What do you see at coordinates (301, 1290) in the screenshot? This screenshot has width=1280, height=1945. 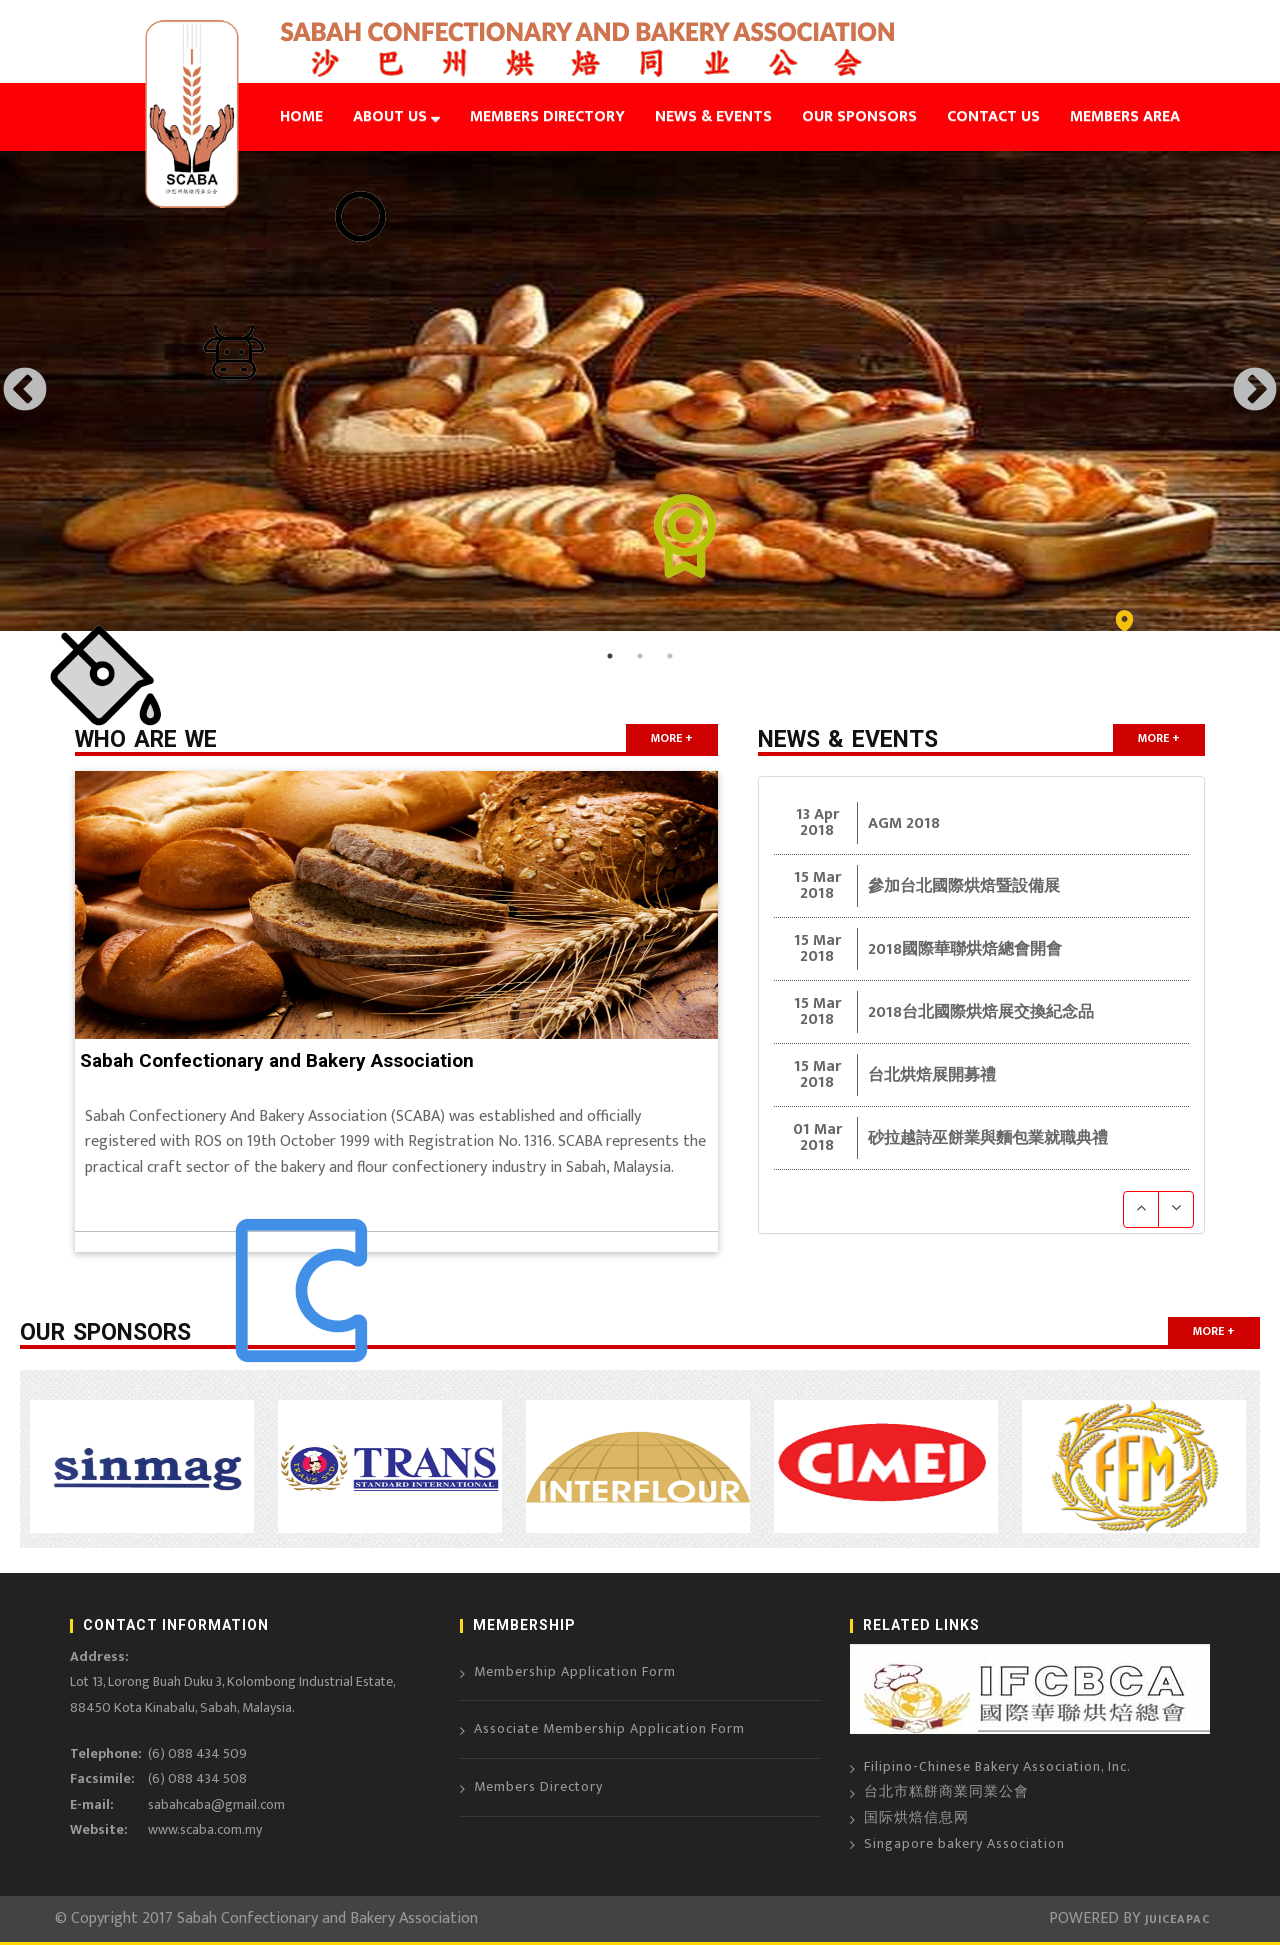 I see `open coda document` at bounding box center [301, 1290].